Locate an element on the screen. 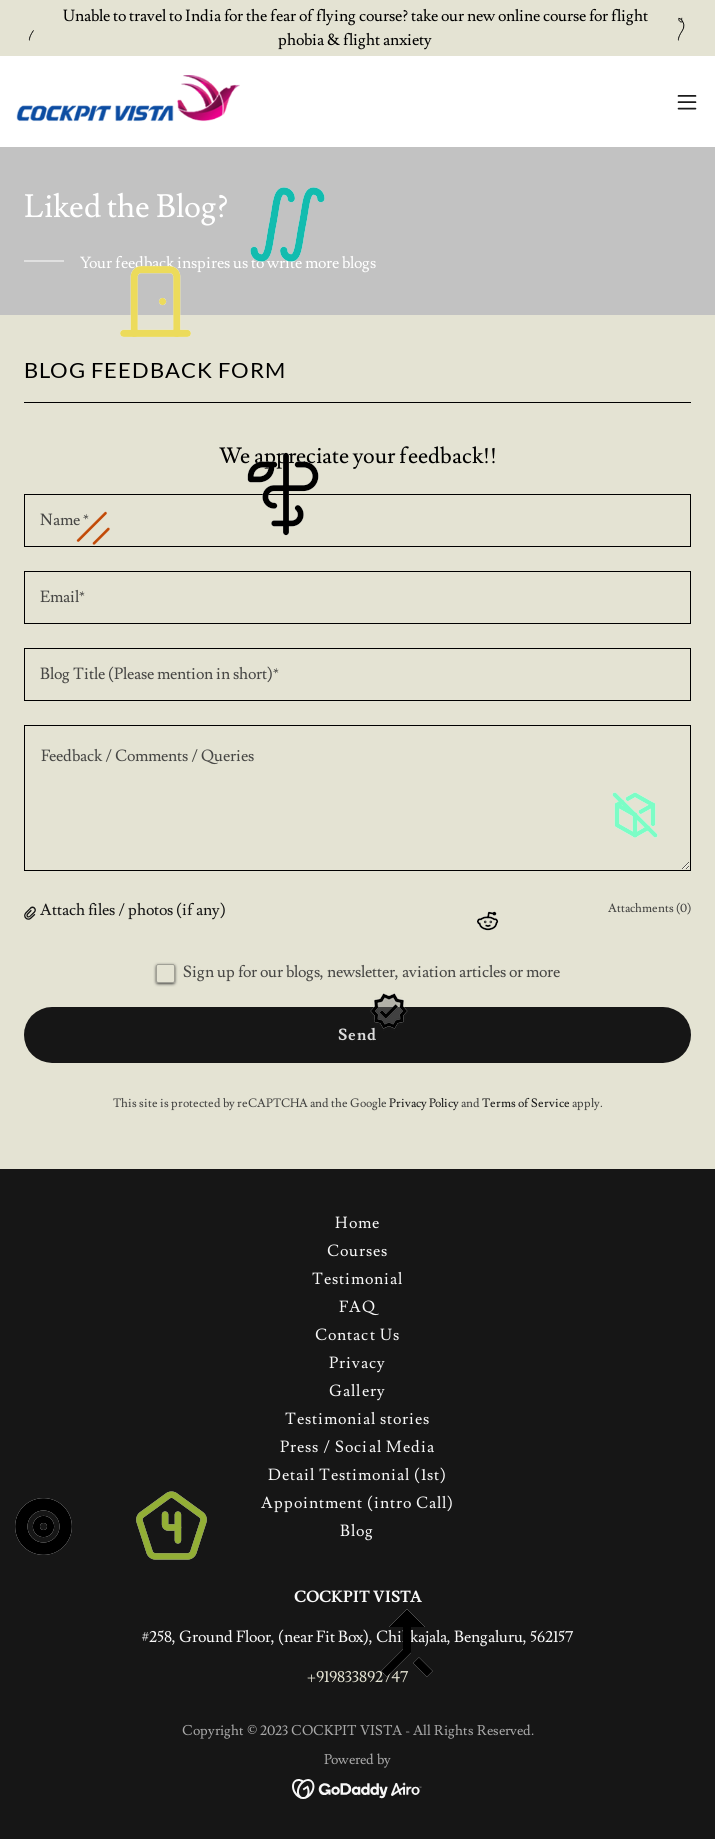 The height and width of the screenshot is (1839, 715). play or access music library is located at coordinates (43, 1526).